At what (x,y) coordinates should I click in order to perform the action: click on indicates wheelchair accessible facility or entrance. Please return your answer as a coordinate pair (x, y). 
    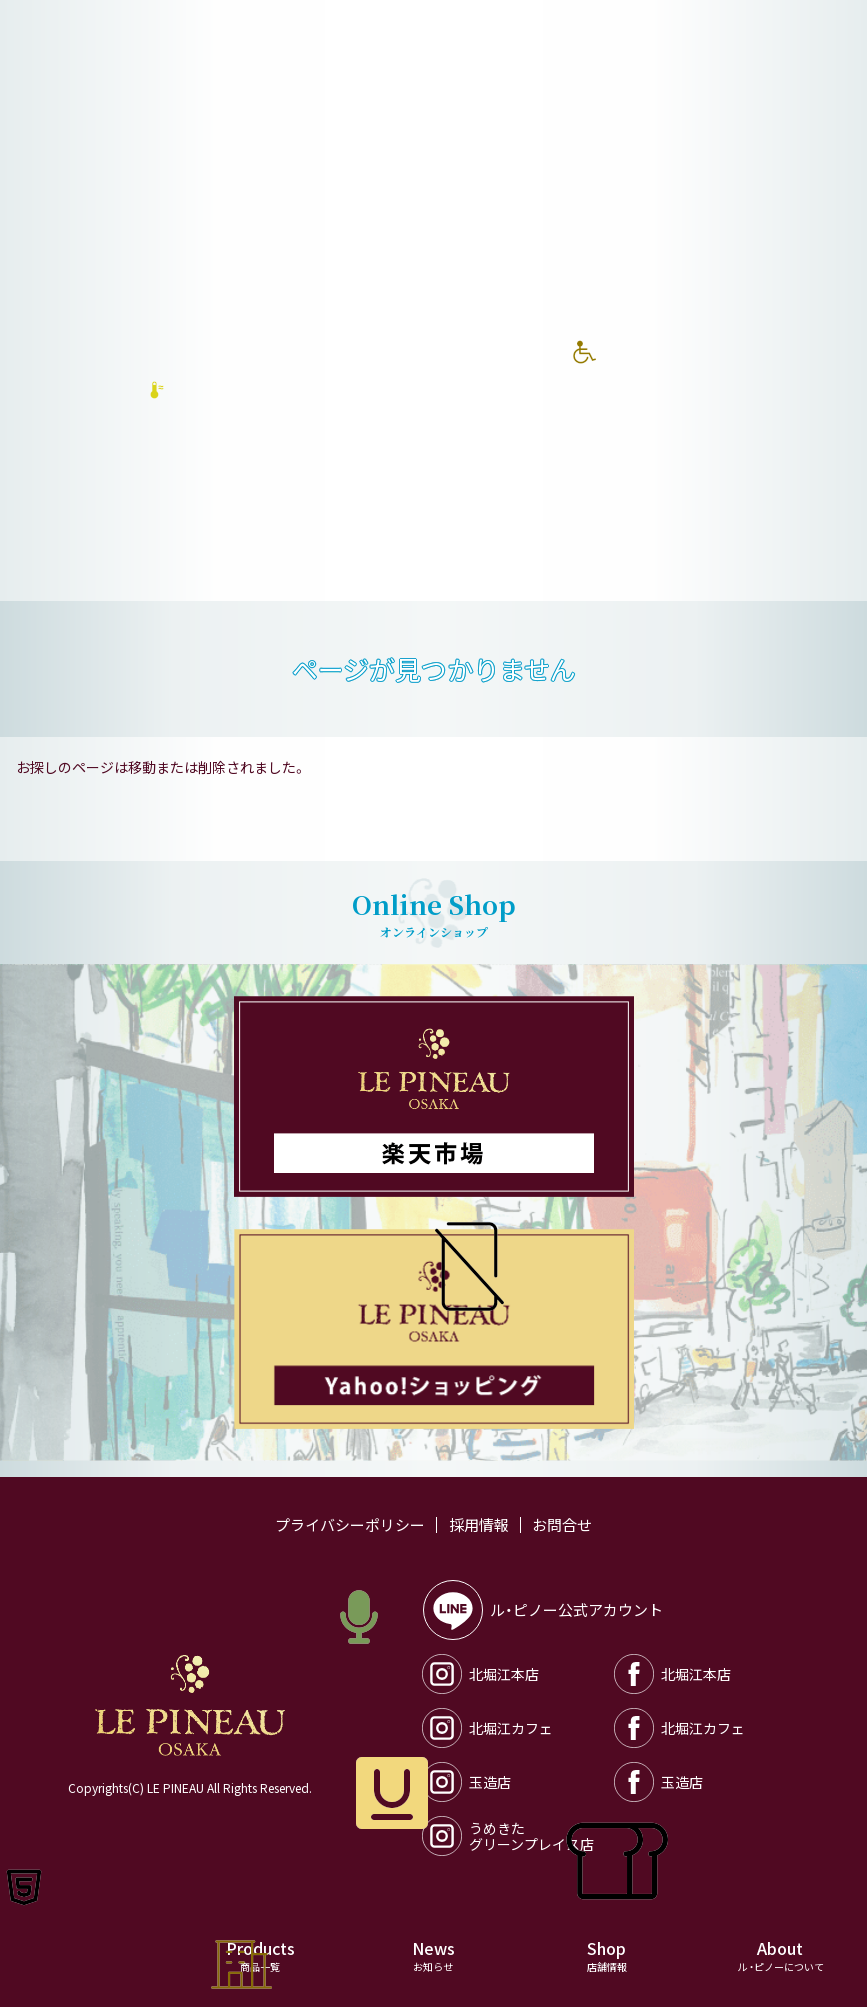
    Looking at the image, I should click on (582, 352).